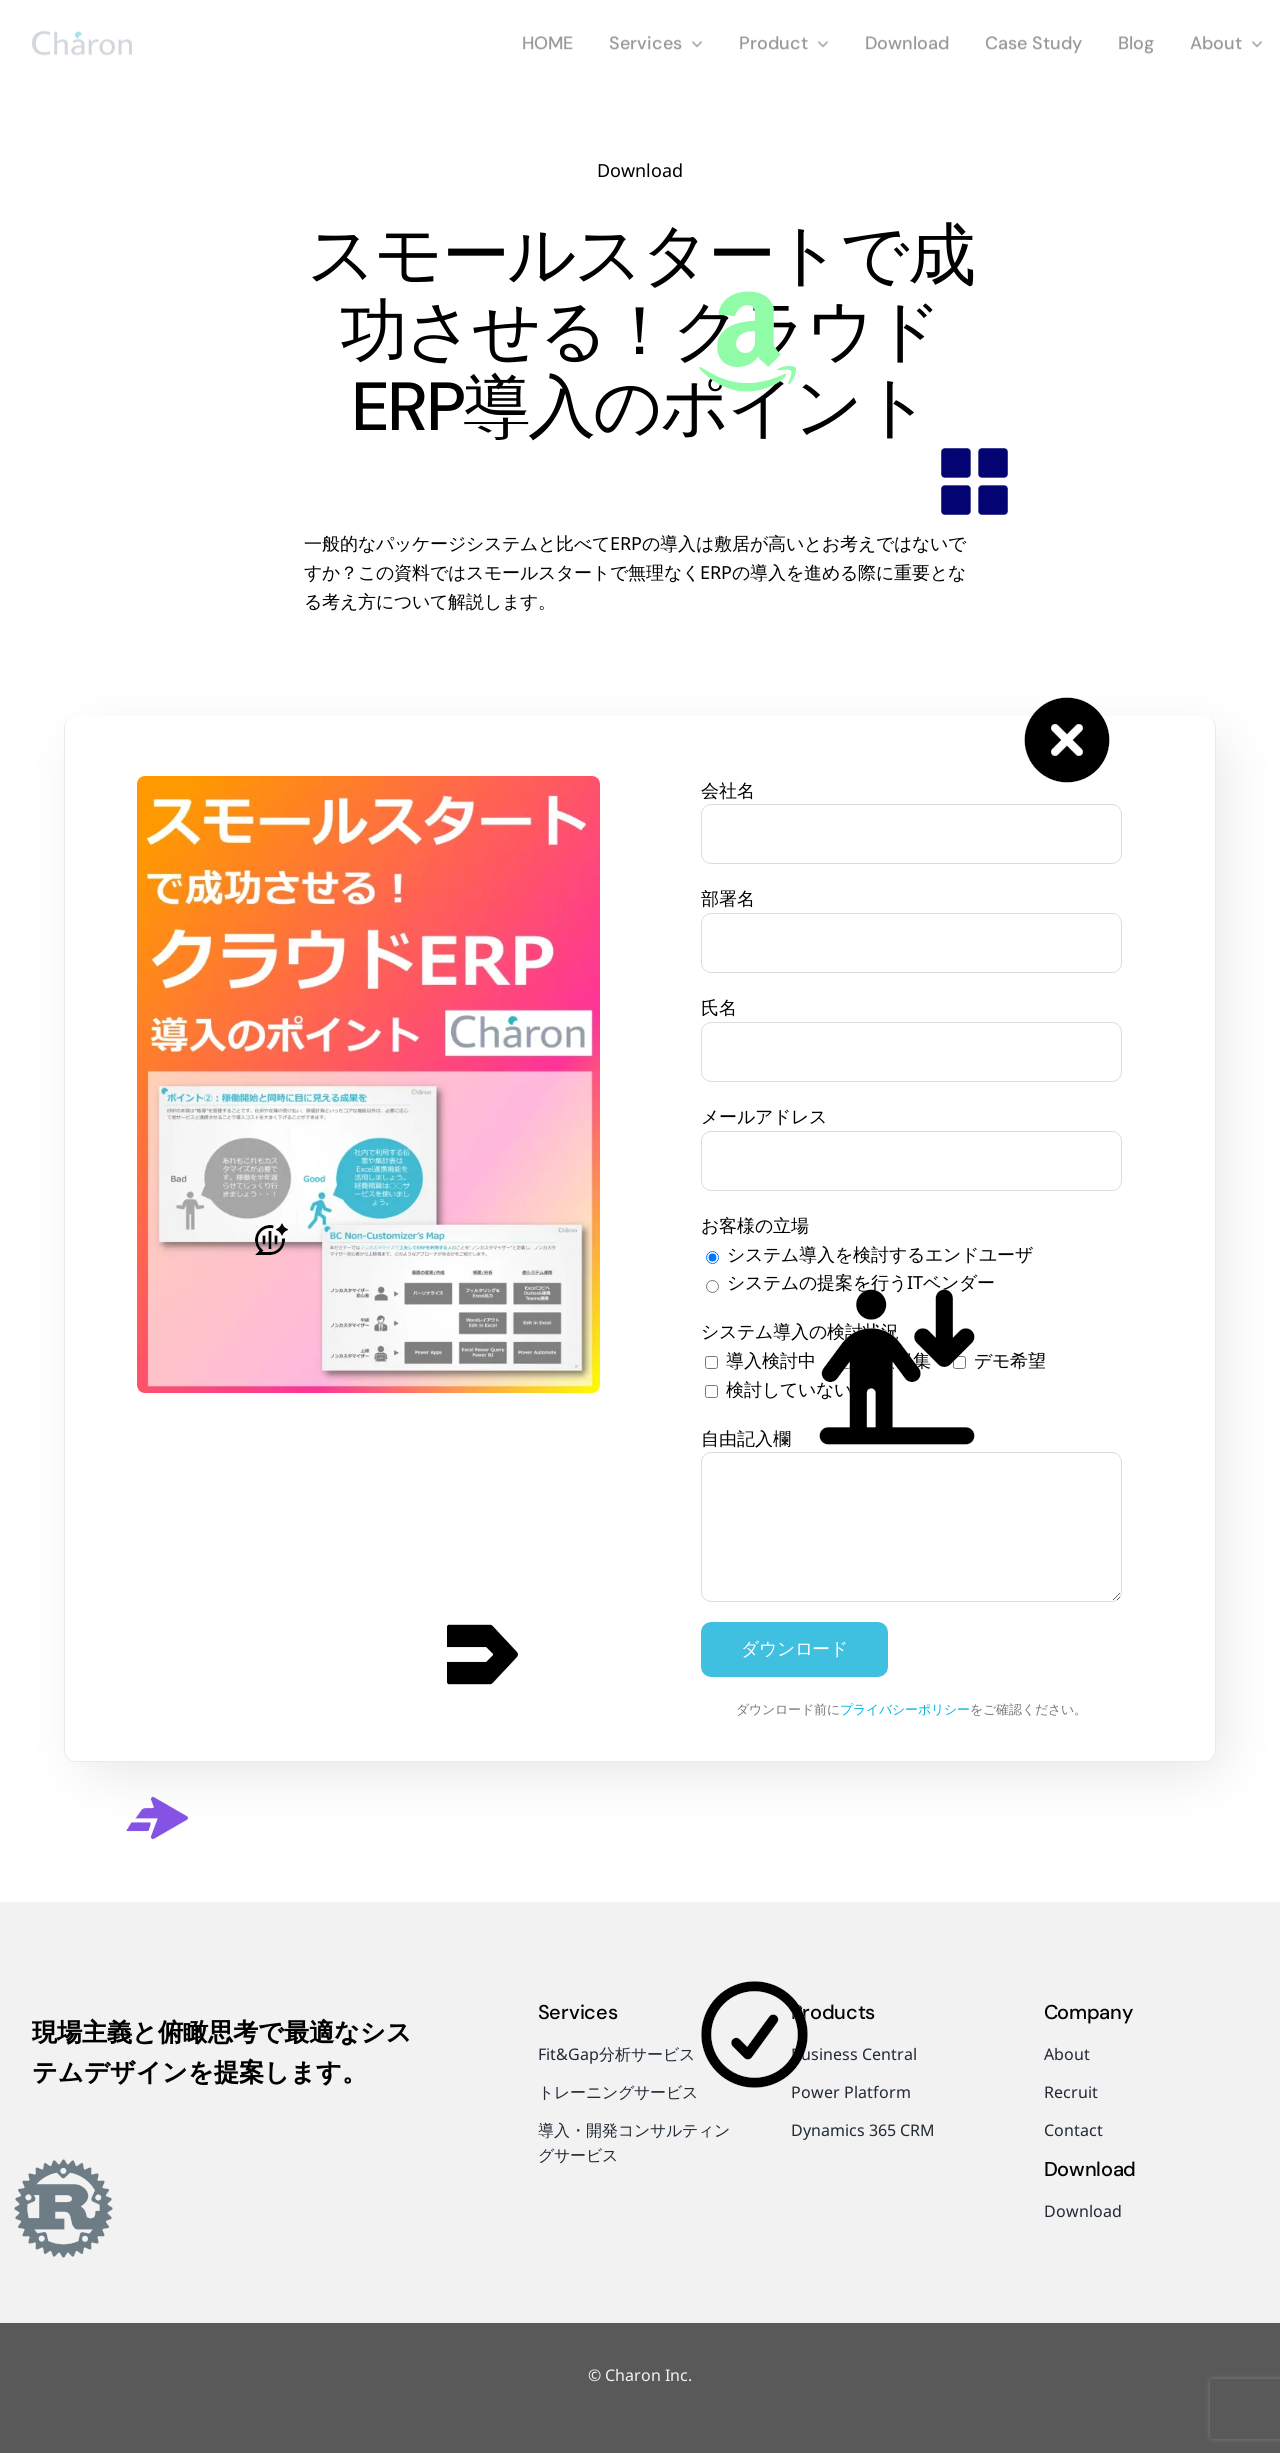  What do you see at coordinates (63, 2208) in the screenshot?
I see `rust programming language logo` at bounding box center [63, 2208].